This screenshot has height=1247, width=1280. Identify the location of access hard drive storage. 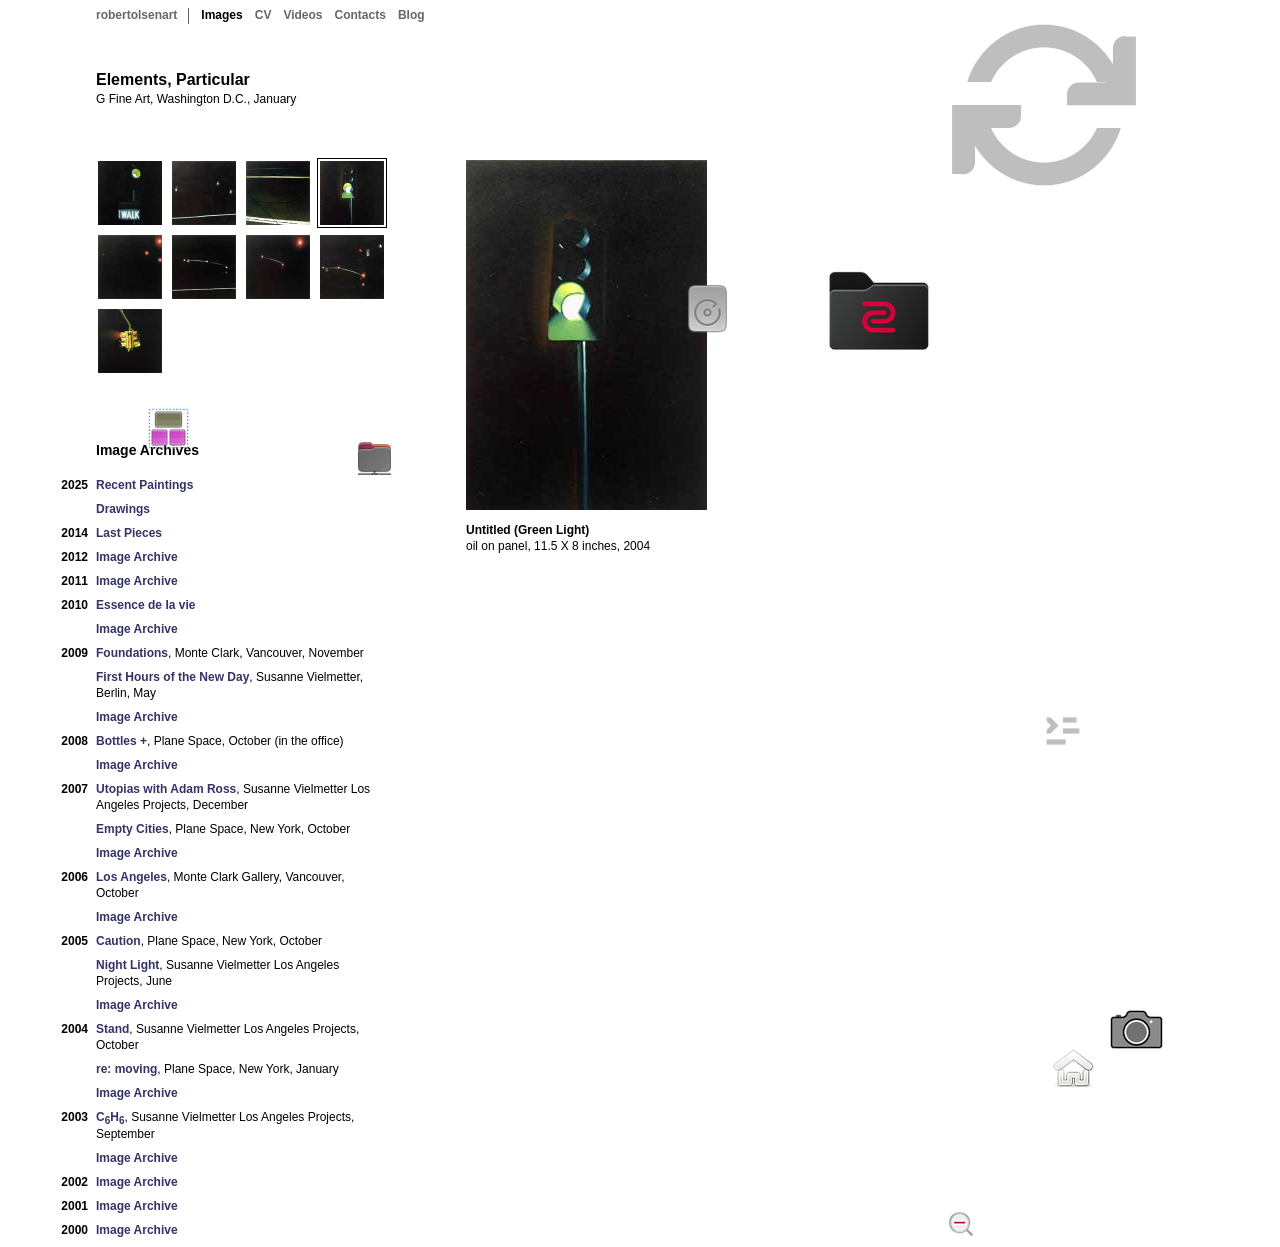
(707, 308).